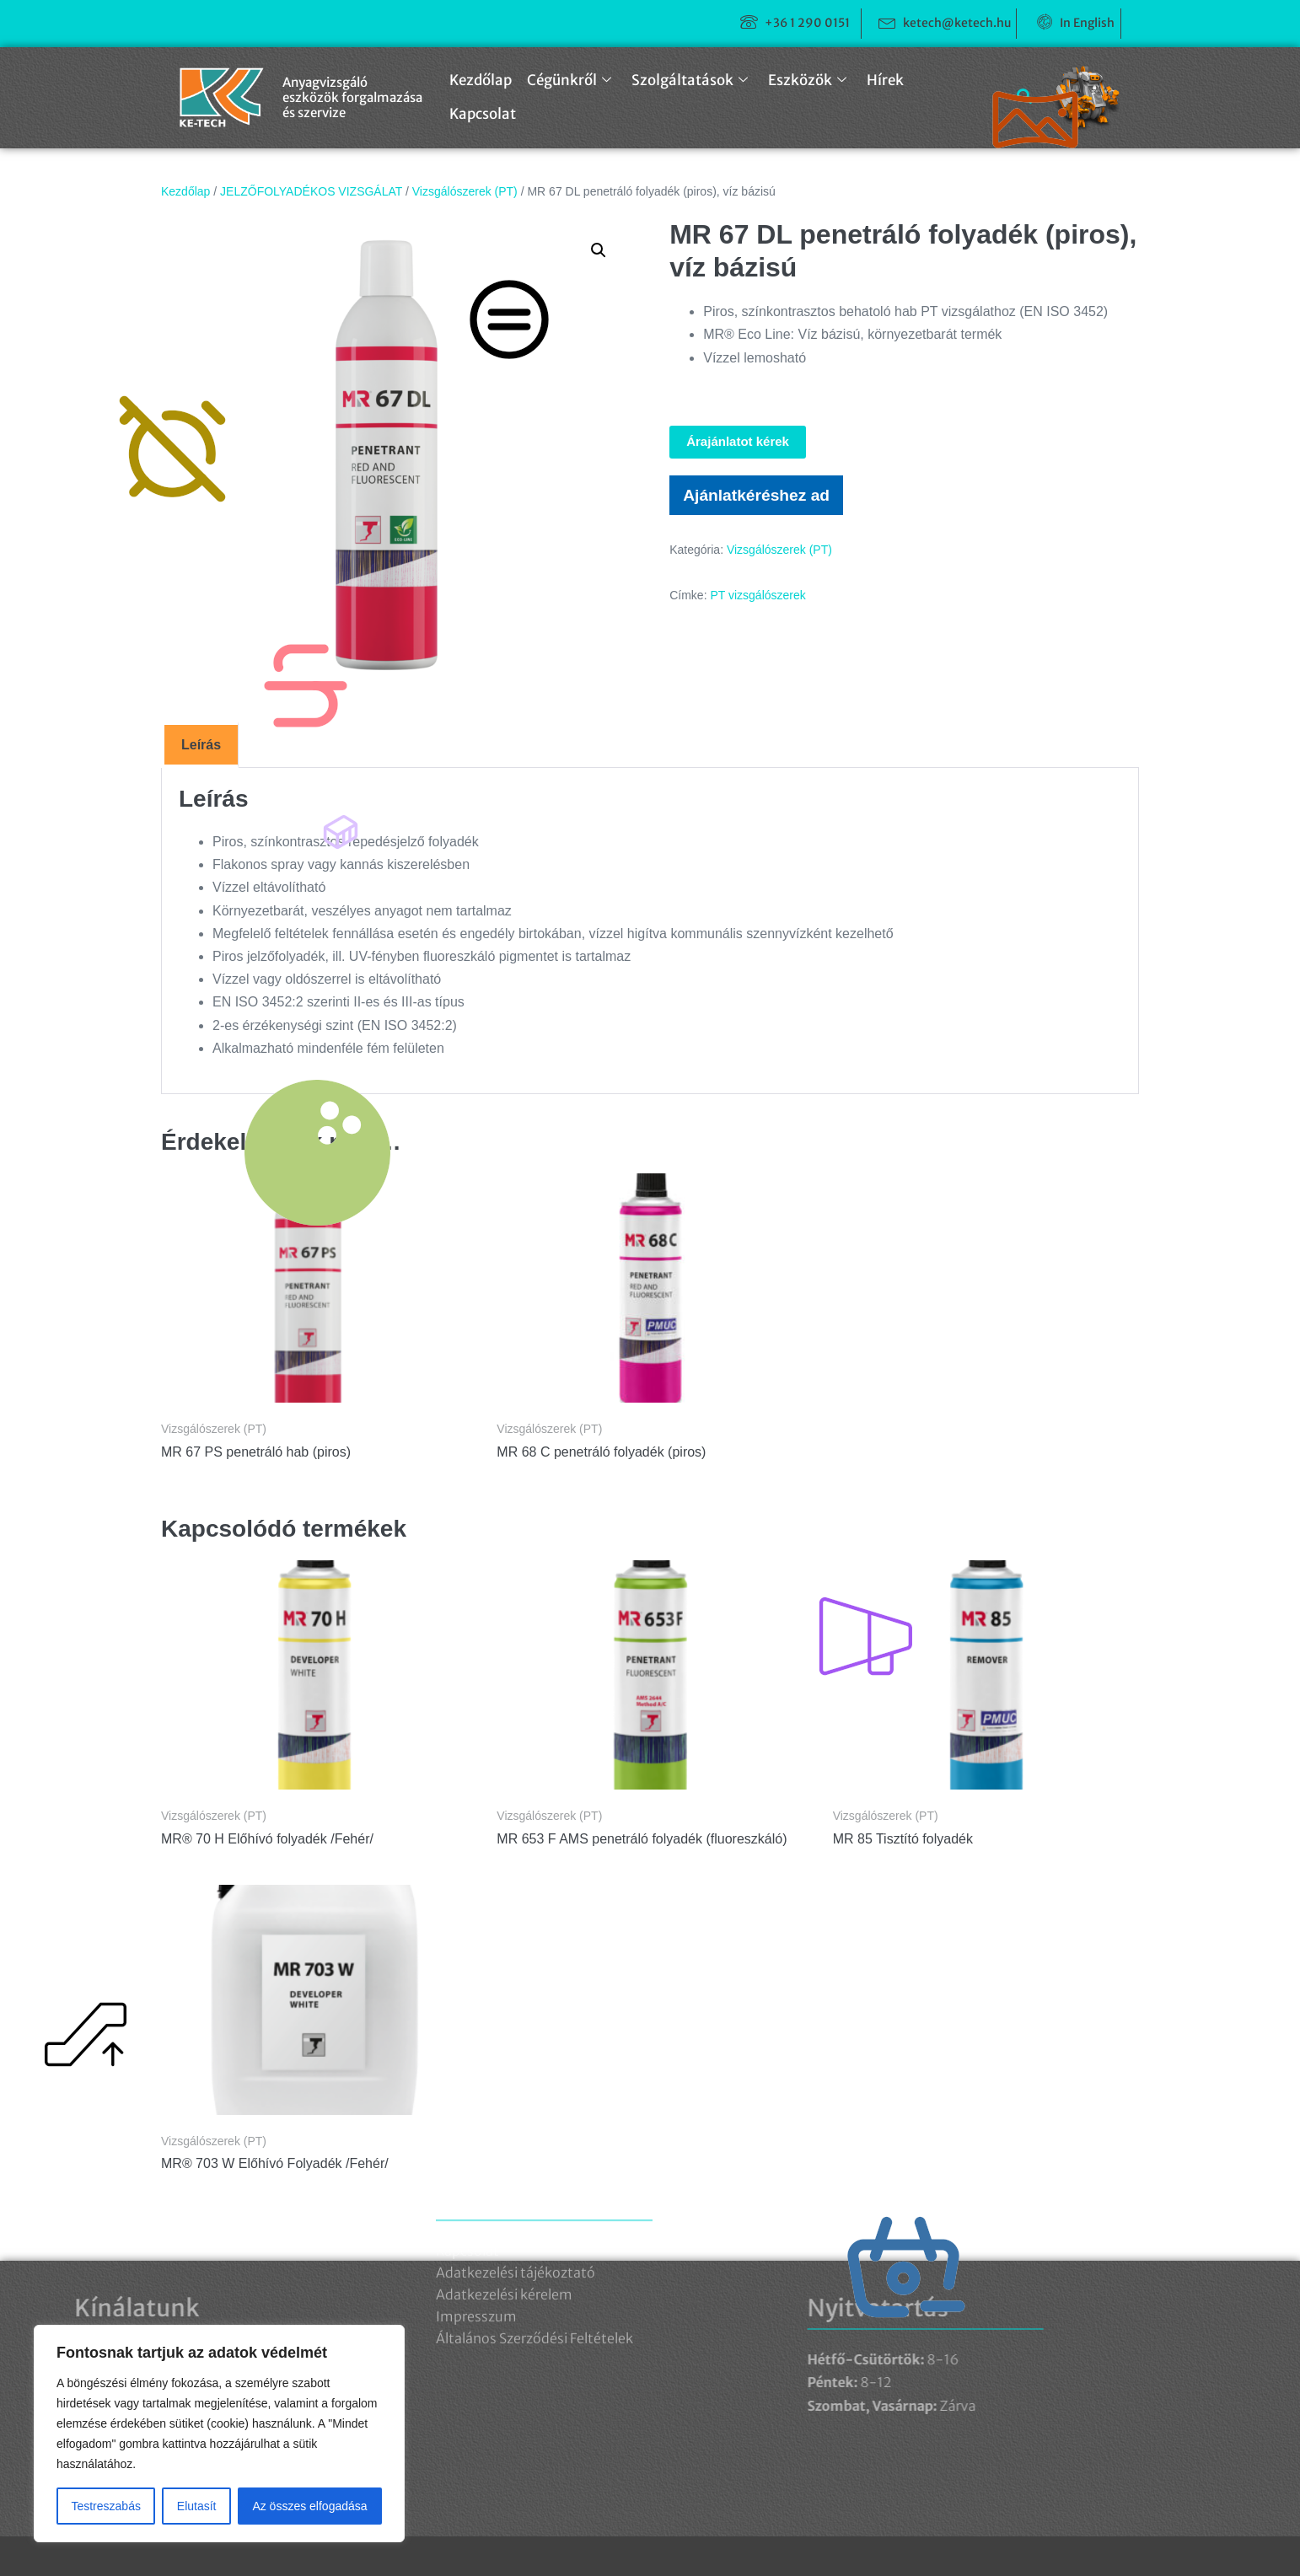 The height and width of the screenshot is (2576, 1300). What do you see at coordinates (305, 685) in the screenshot?
I see `apply strikethrough formatting to selected text` at bounding box center [305, 685].